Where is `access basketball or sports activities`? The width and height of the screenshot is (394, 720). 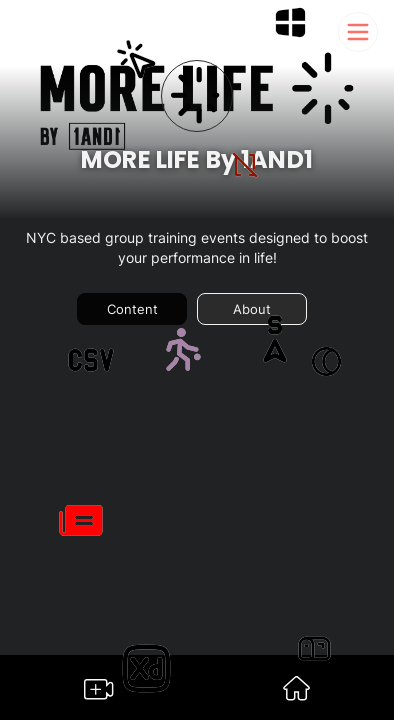 access basketball or sports activities is located at coordinates (183, 349).